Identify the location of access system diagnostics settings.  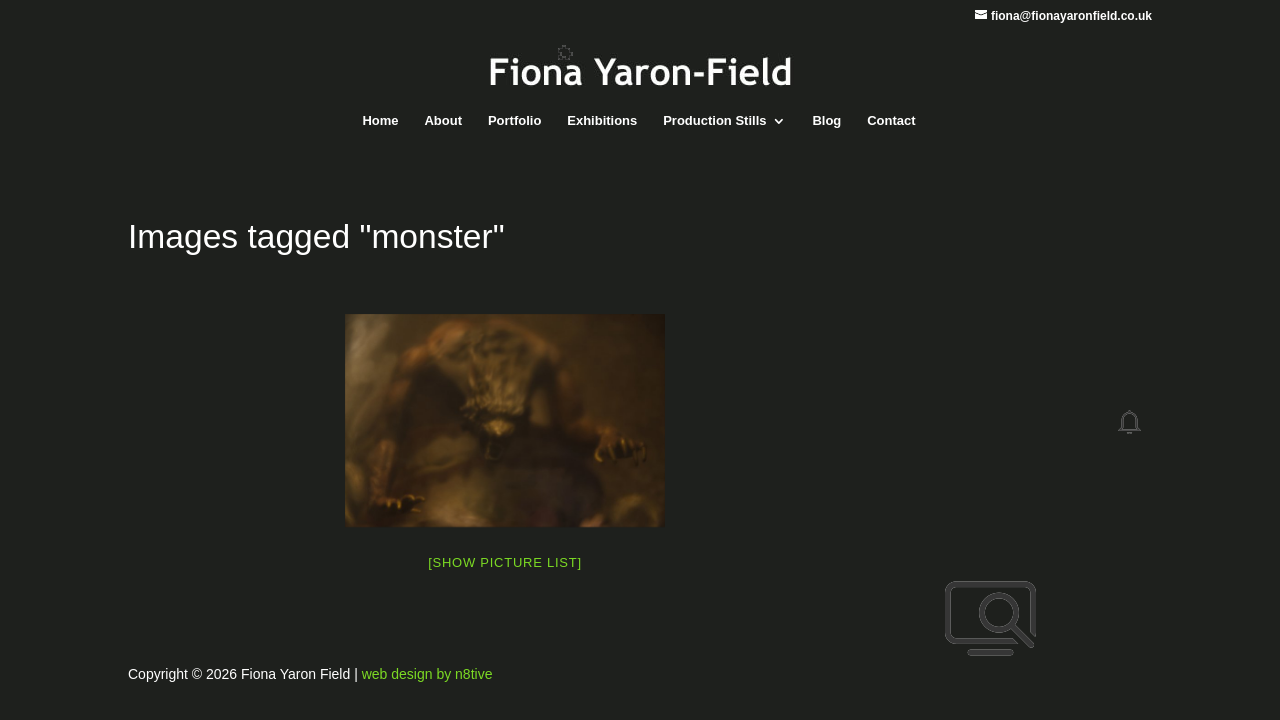
(990, 615).